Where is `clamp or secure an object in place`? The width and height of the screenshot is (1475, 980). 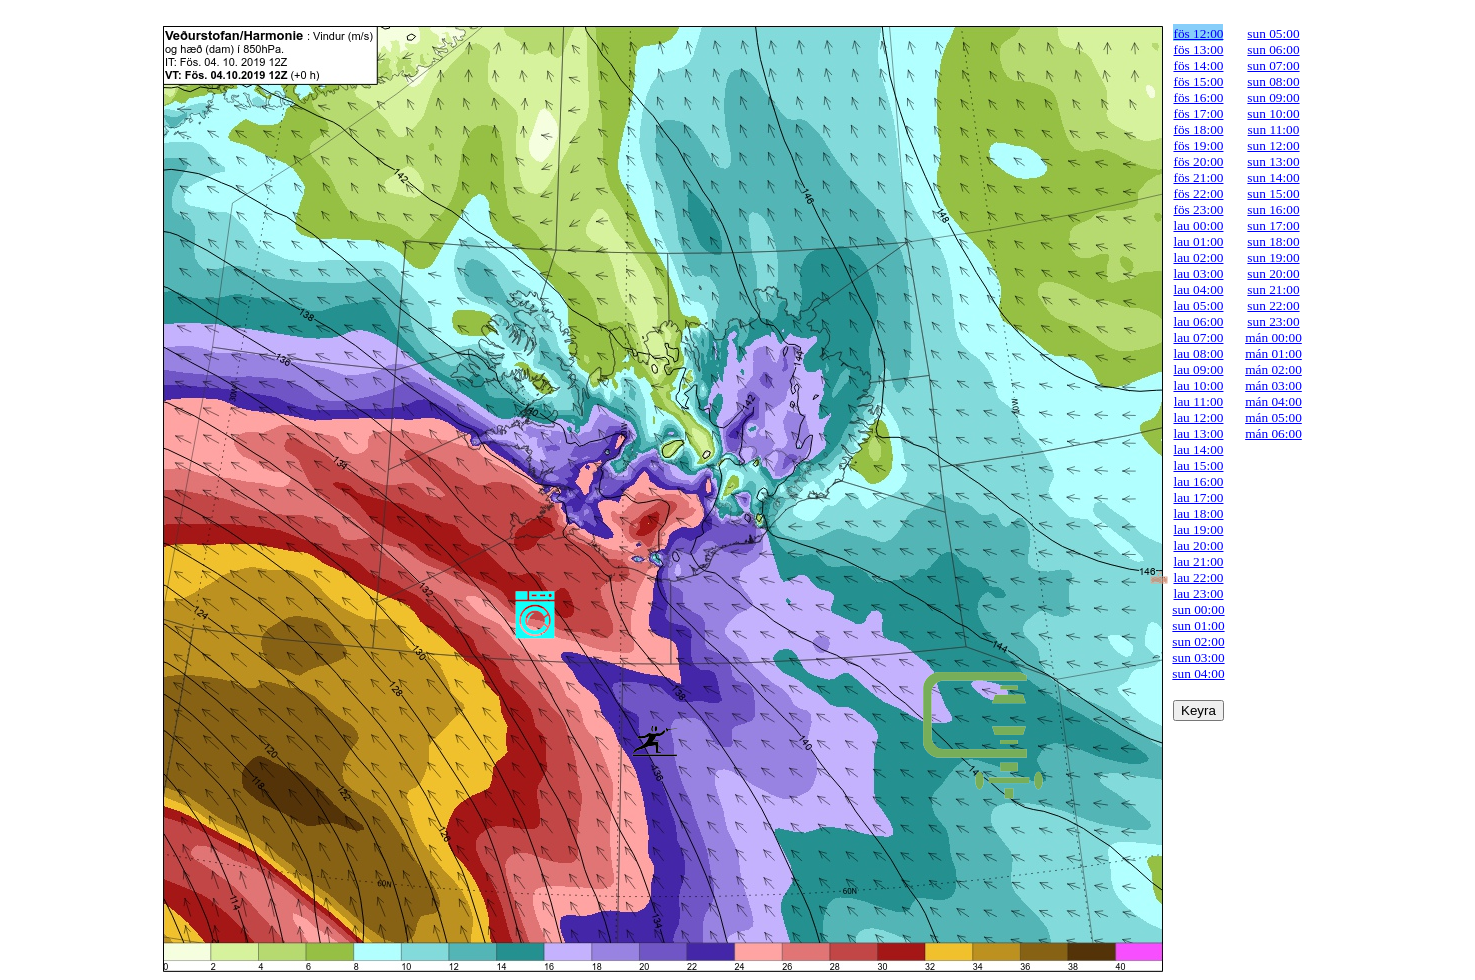
clamp or secure an object in place is located at coordinates (979, 737).